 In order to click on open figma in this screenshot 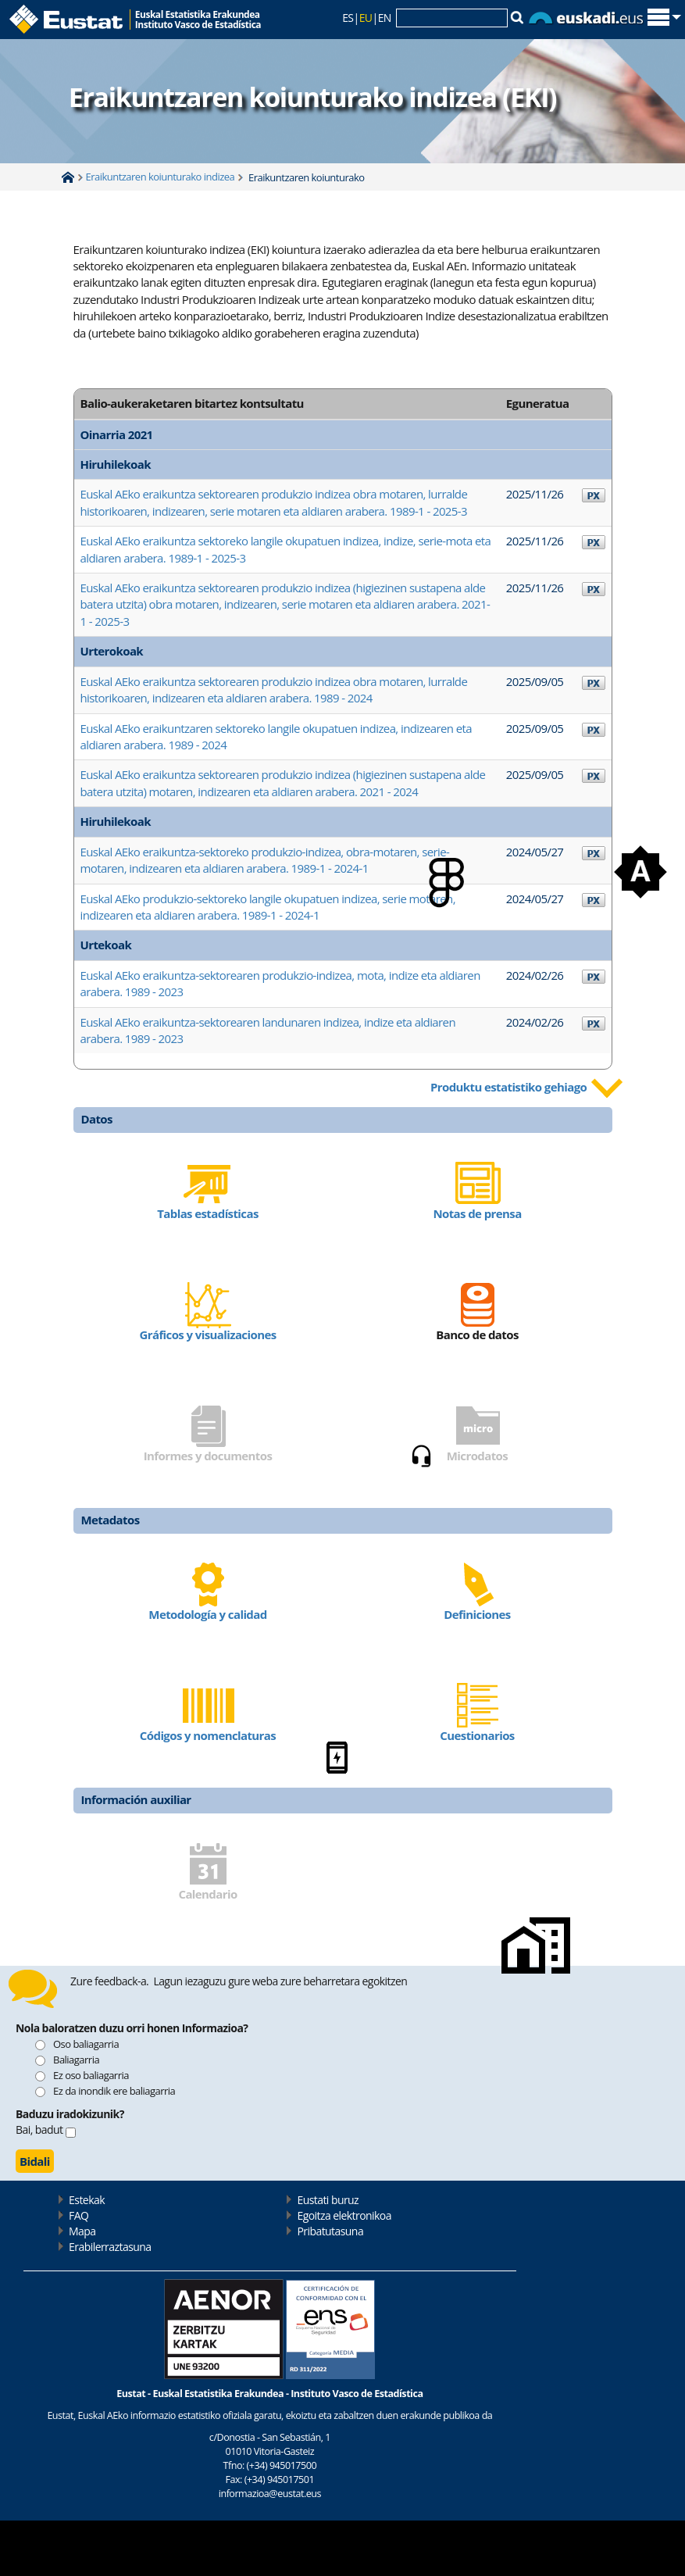, I will do `click(445, 881)`.